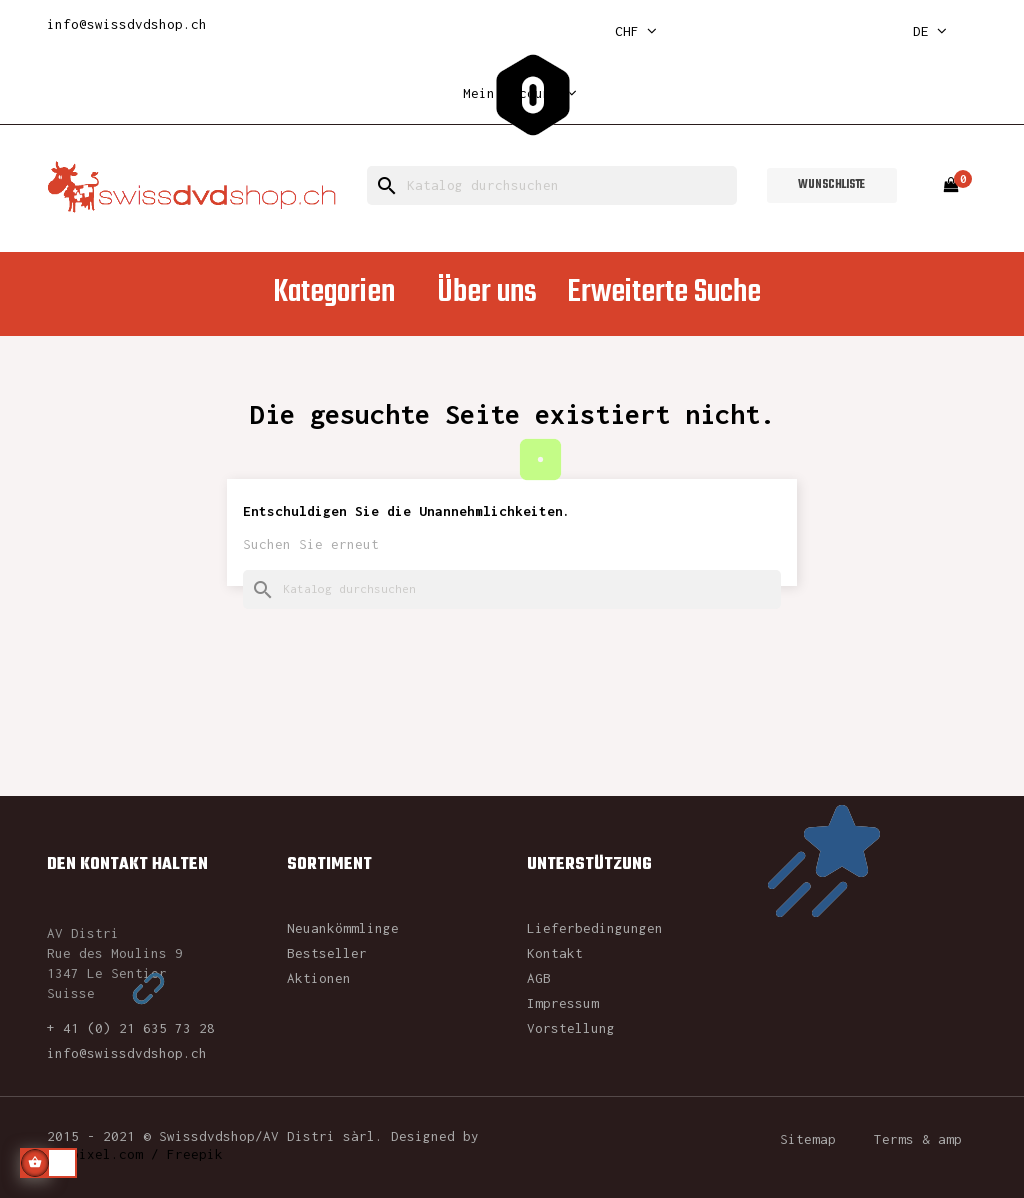  What do you see at coordinates (540, 459) in the screenshot?
I see `indicates a roll result of one` at bounding box center [540, 459].